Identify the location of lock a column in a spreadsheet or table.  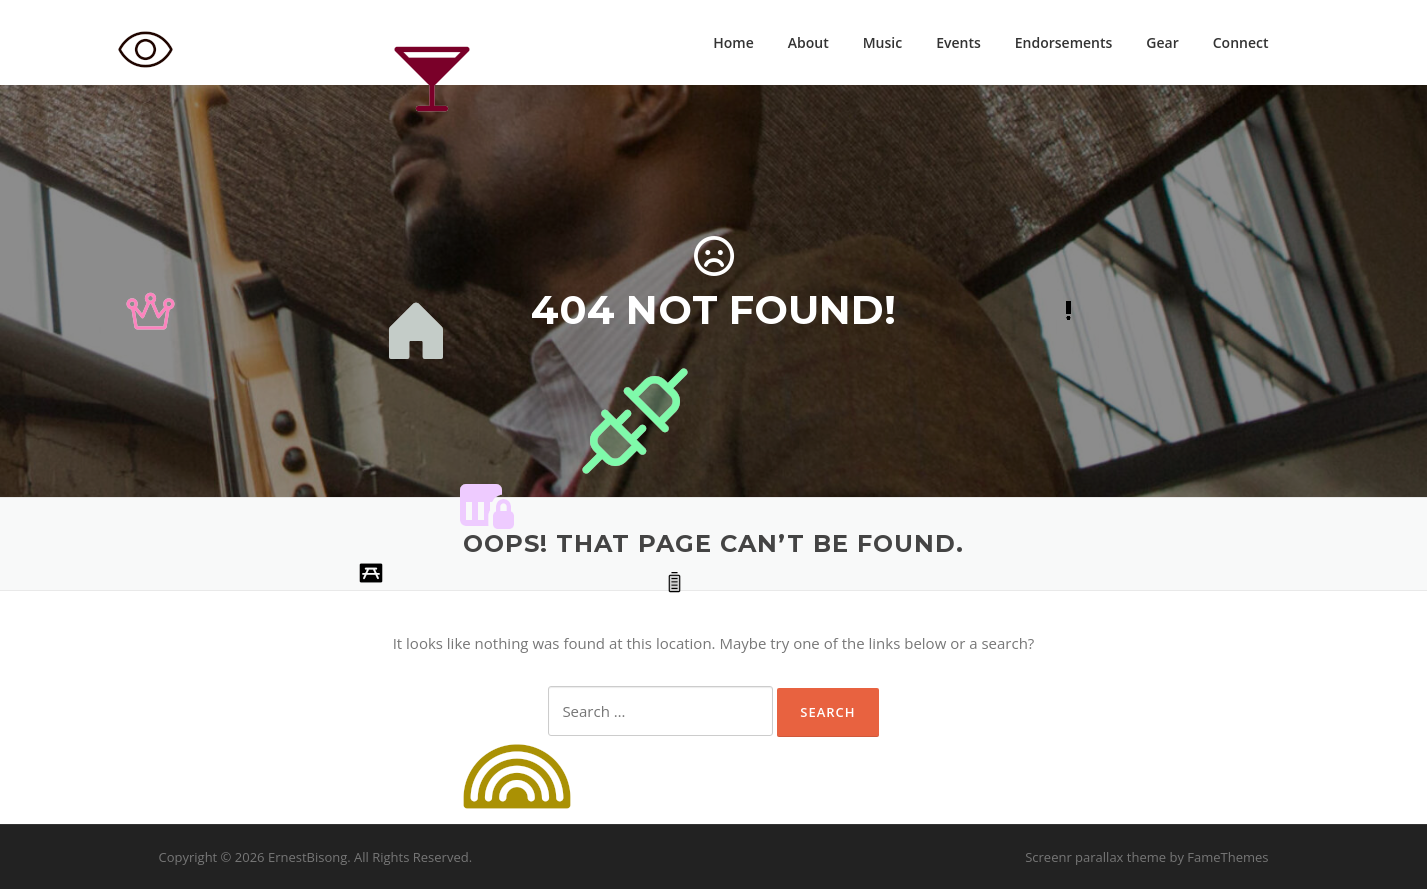
(484, 505).